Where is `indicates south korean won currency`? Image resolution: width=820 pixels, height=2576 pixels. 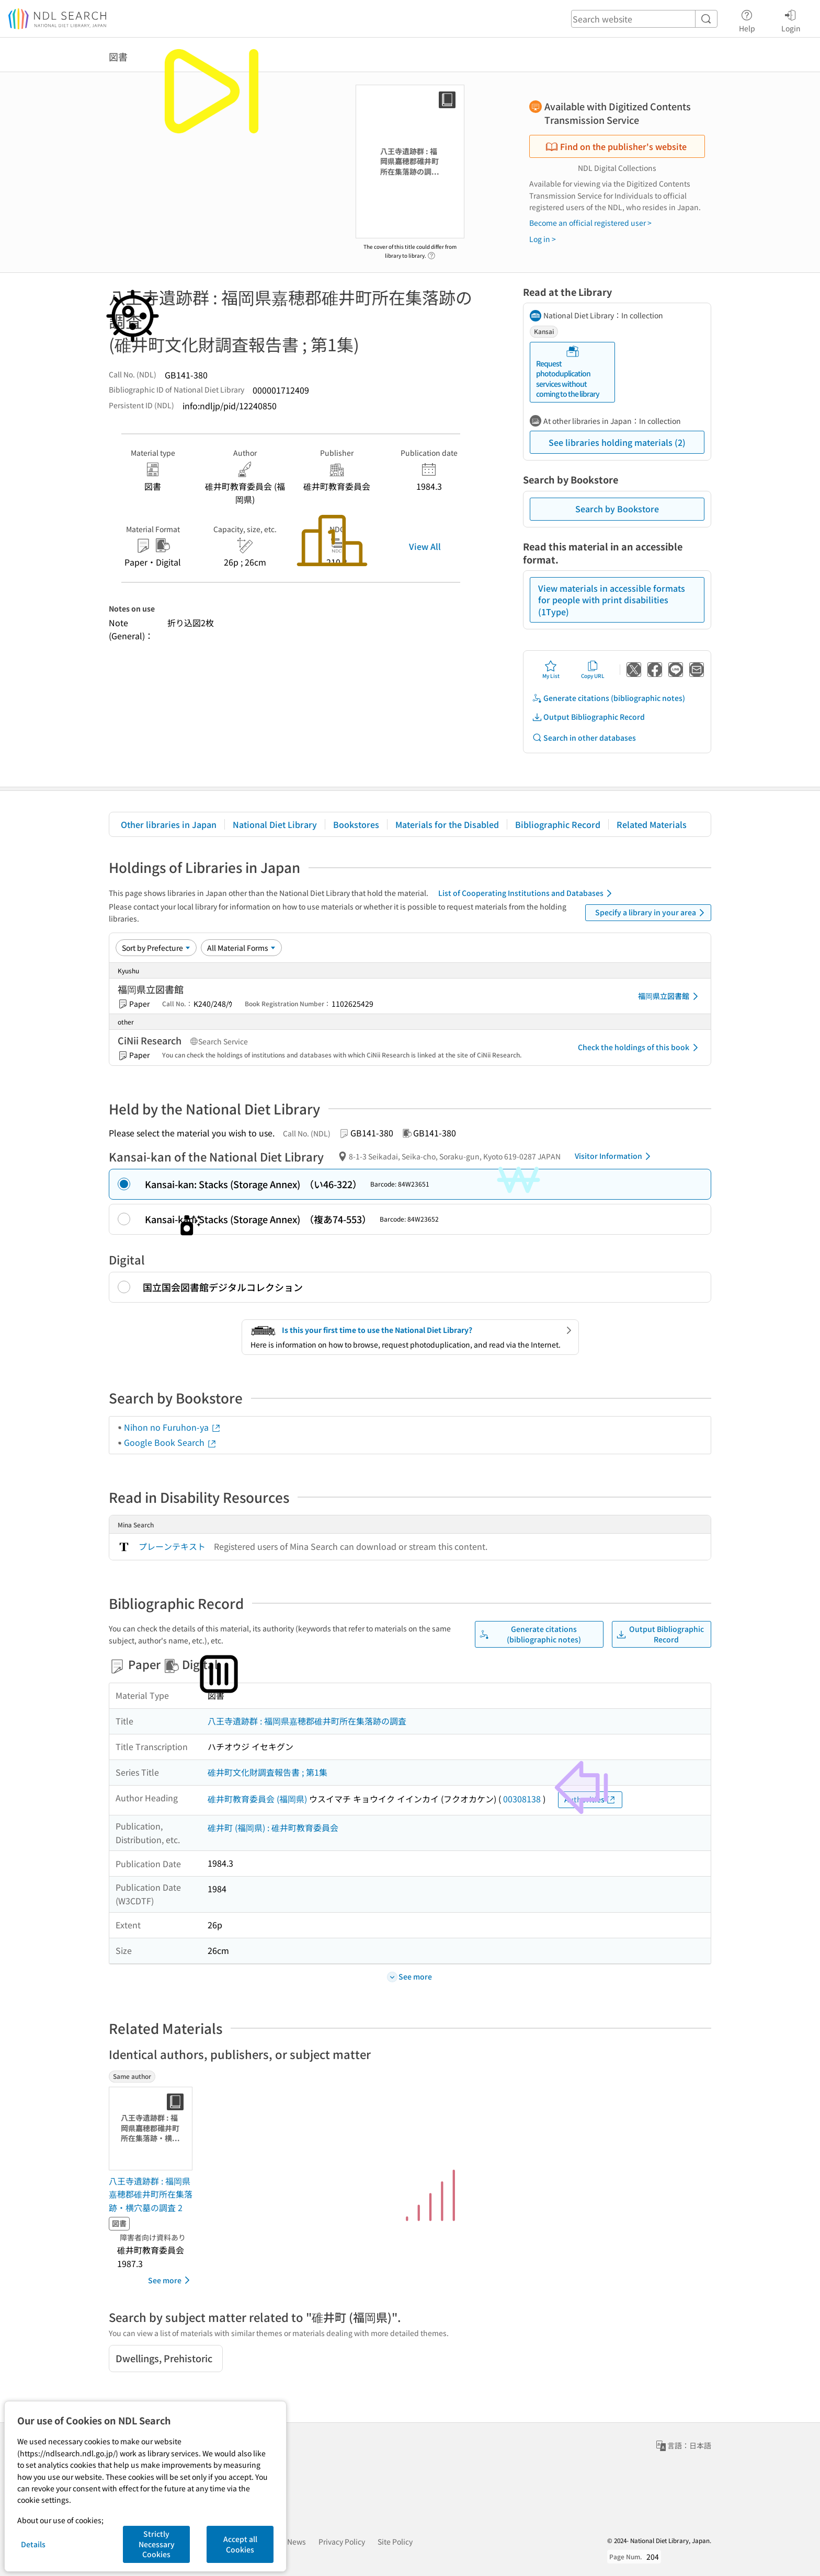
indicates south korean won currency is located at coordinates (518, 1178).